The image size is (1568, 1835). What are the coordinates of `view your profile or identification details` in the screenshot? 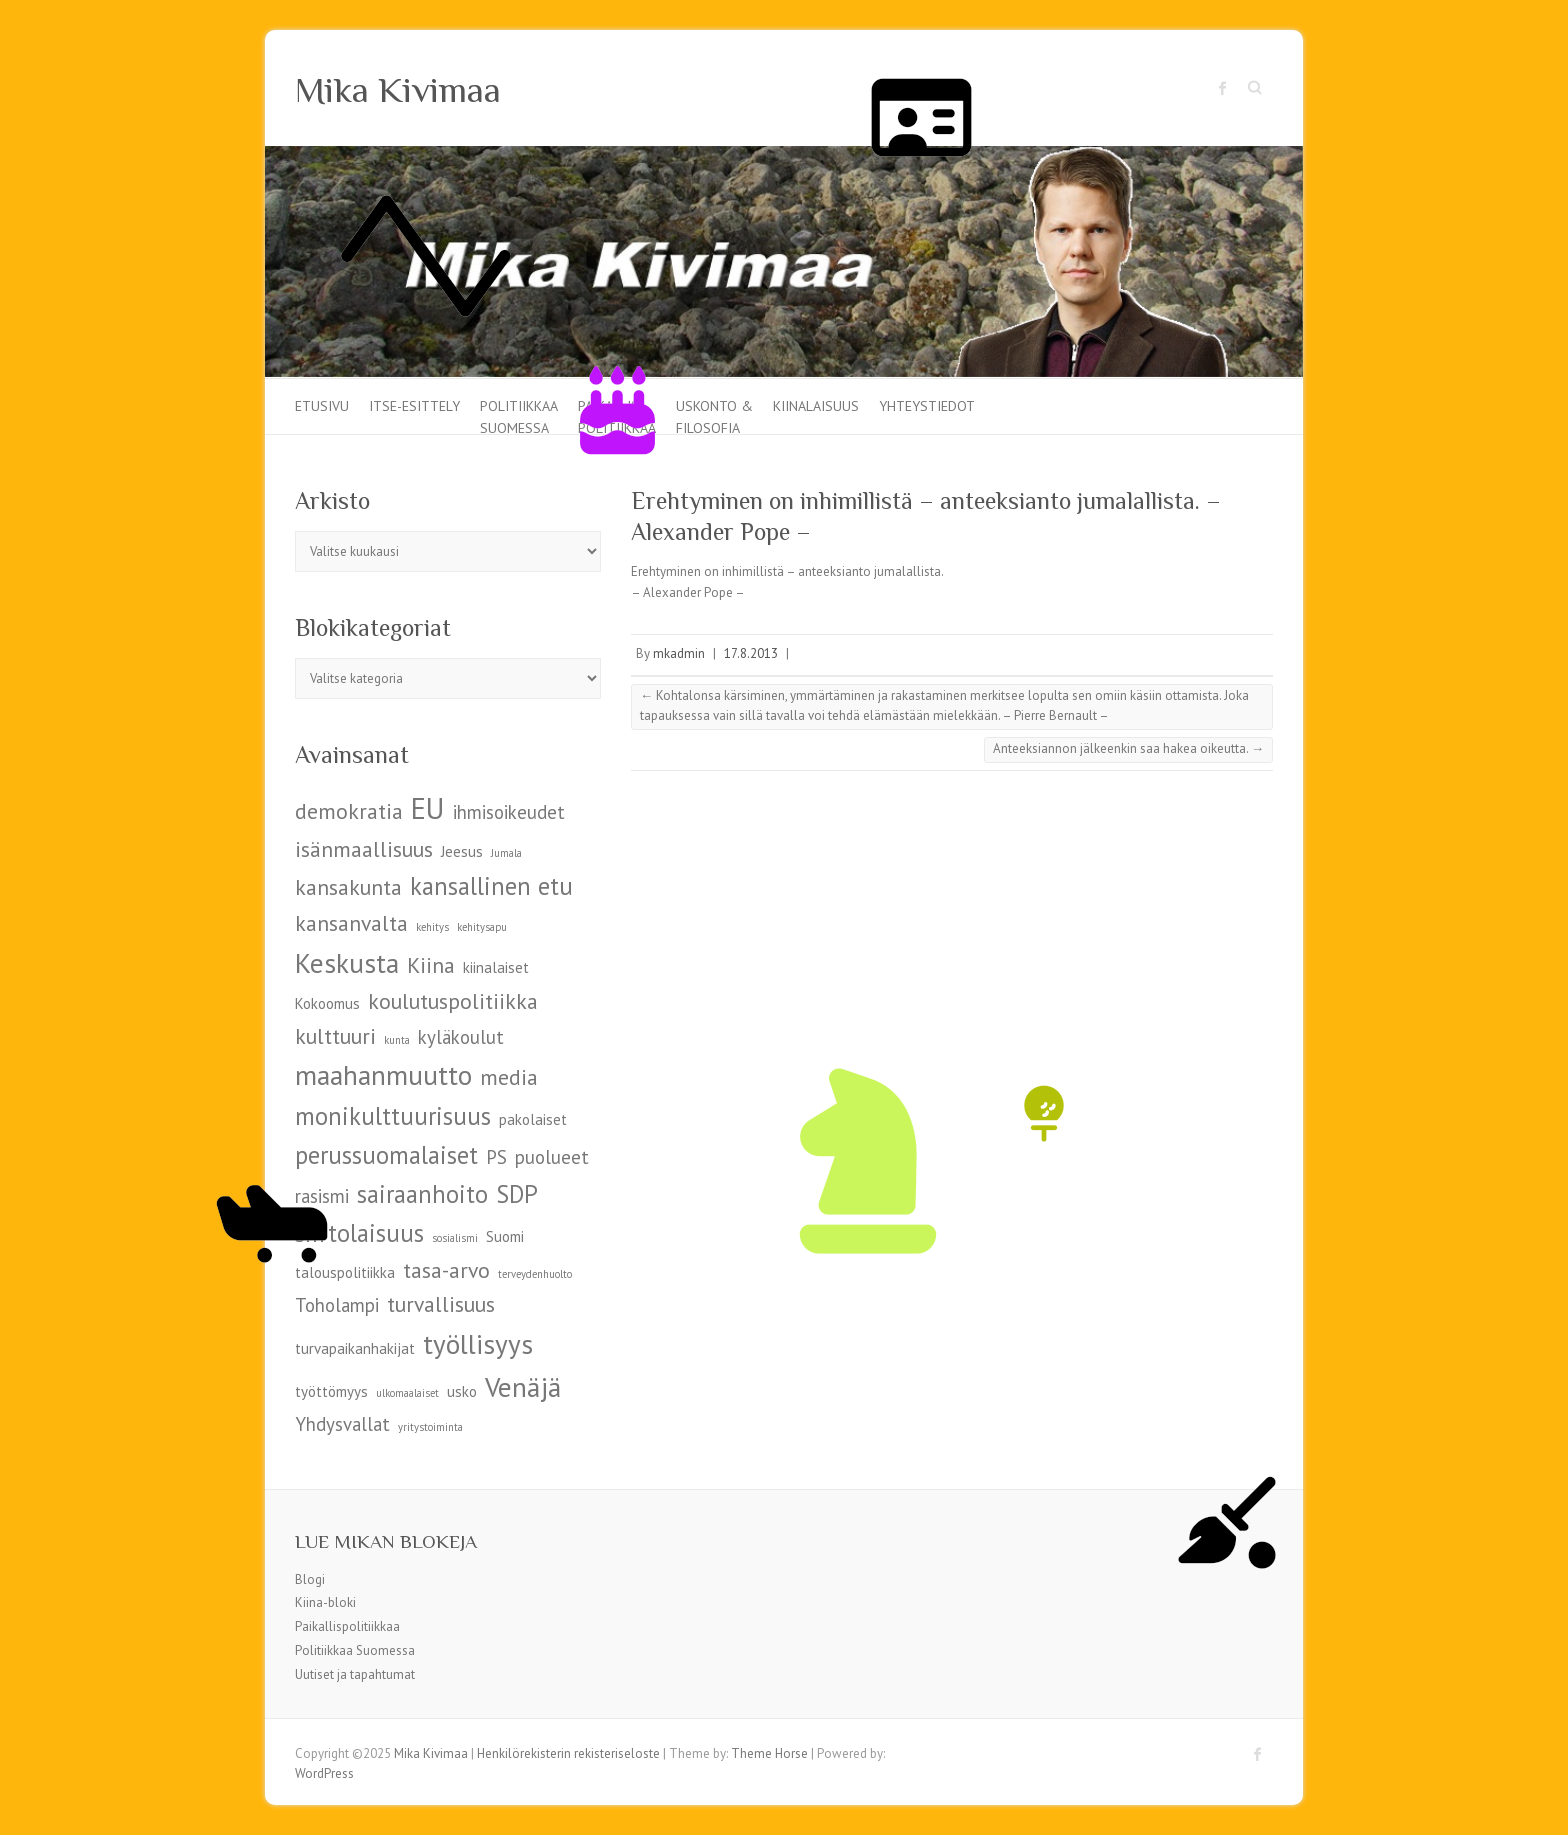 It's located at (921, 117).